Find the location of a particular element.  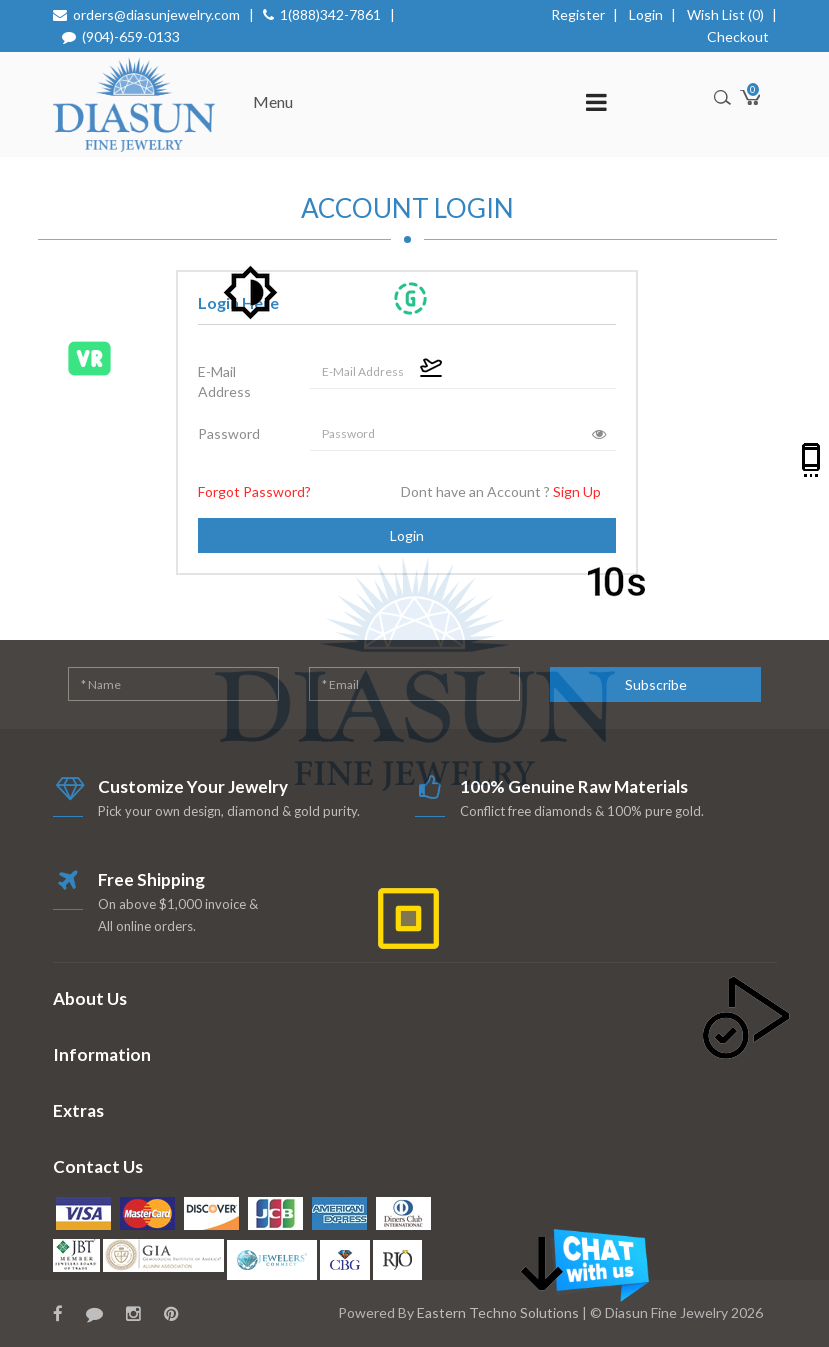

adjust screen brightness settings is located at coordinates (250, 292).